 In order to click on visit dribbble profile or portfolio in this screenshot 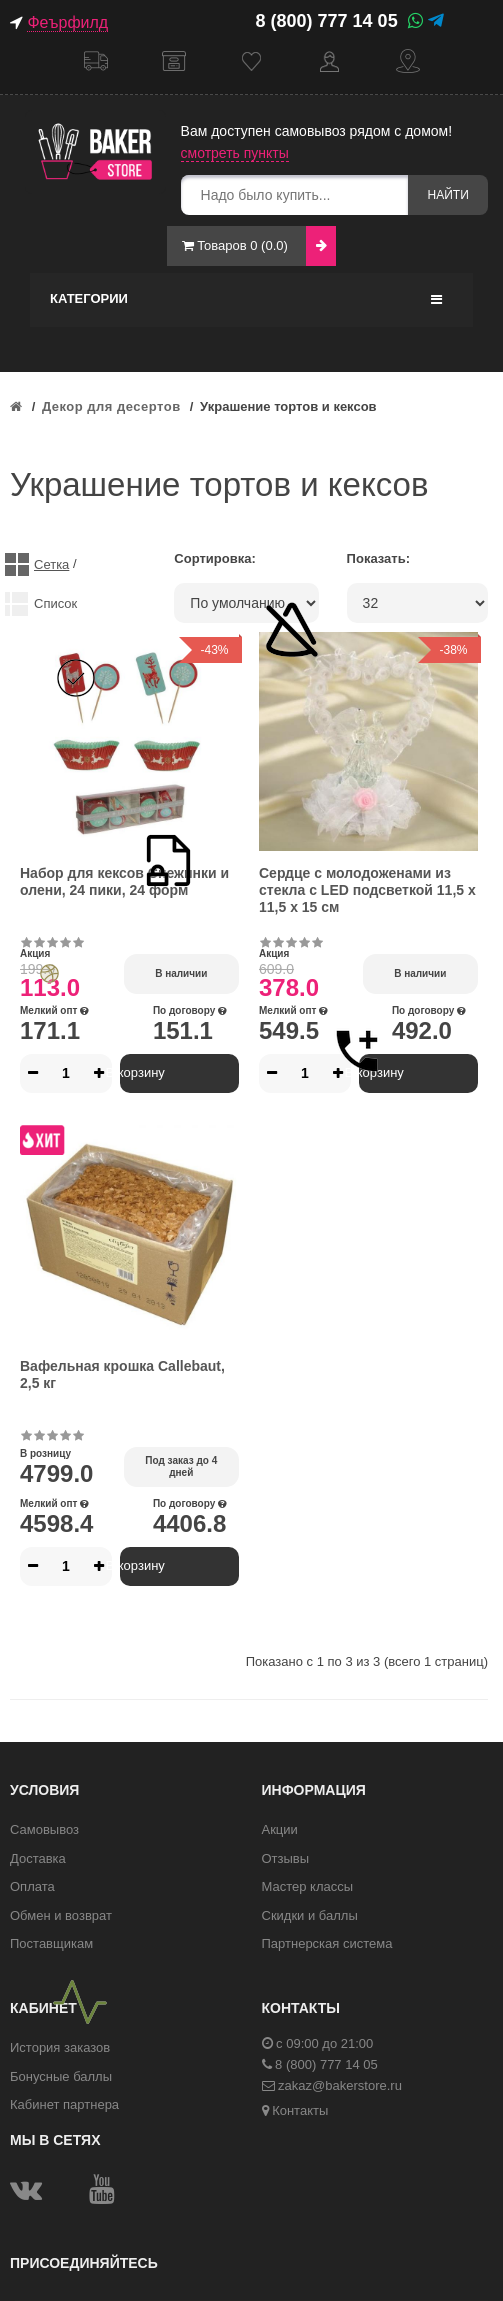, I will do `click(49, 973)`.